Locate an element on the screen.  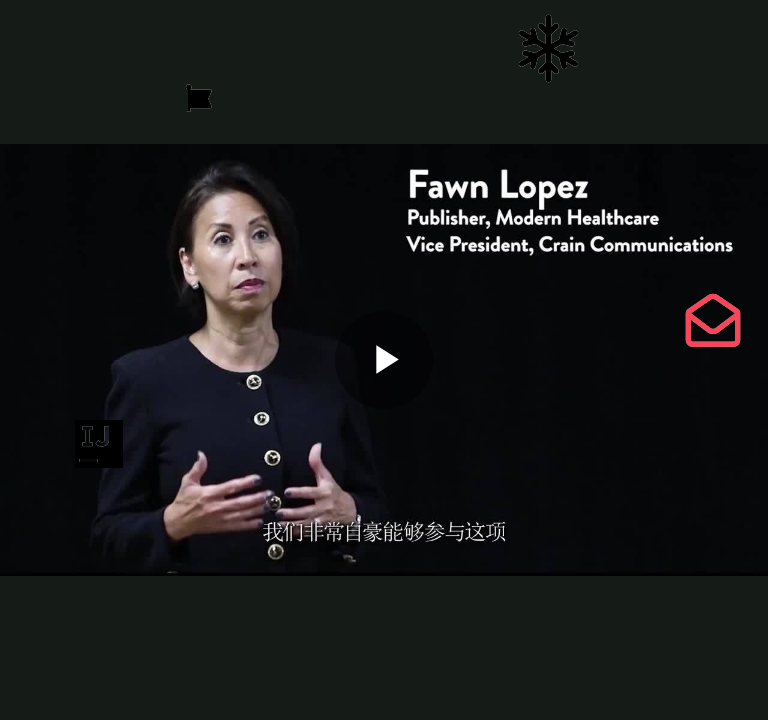
indicates cold or freezing temperature setting is located at coordinates (548, 48).